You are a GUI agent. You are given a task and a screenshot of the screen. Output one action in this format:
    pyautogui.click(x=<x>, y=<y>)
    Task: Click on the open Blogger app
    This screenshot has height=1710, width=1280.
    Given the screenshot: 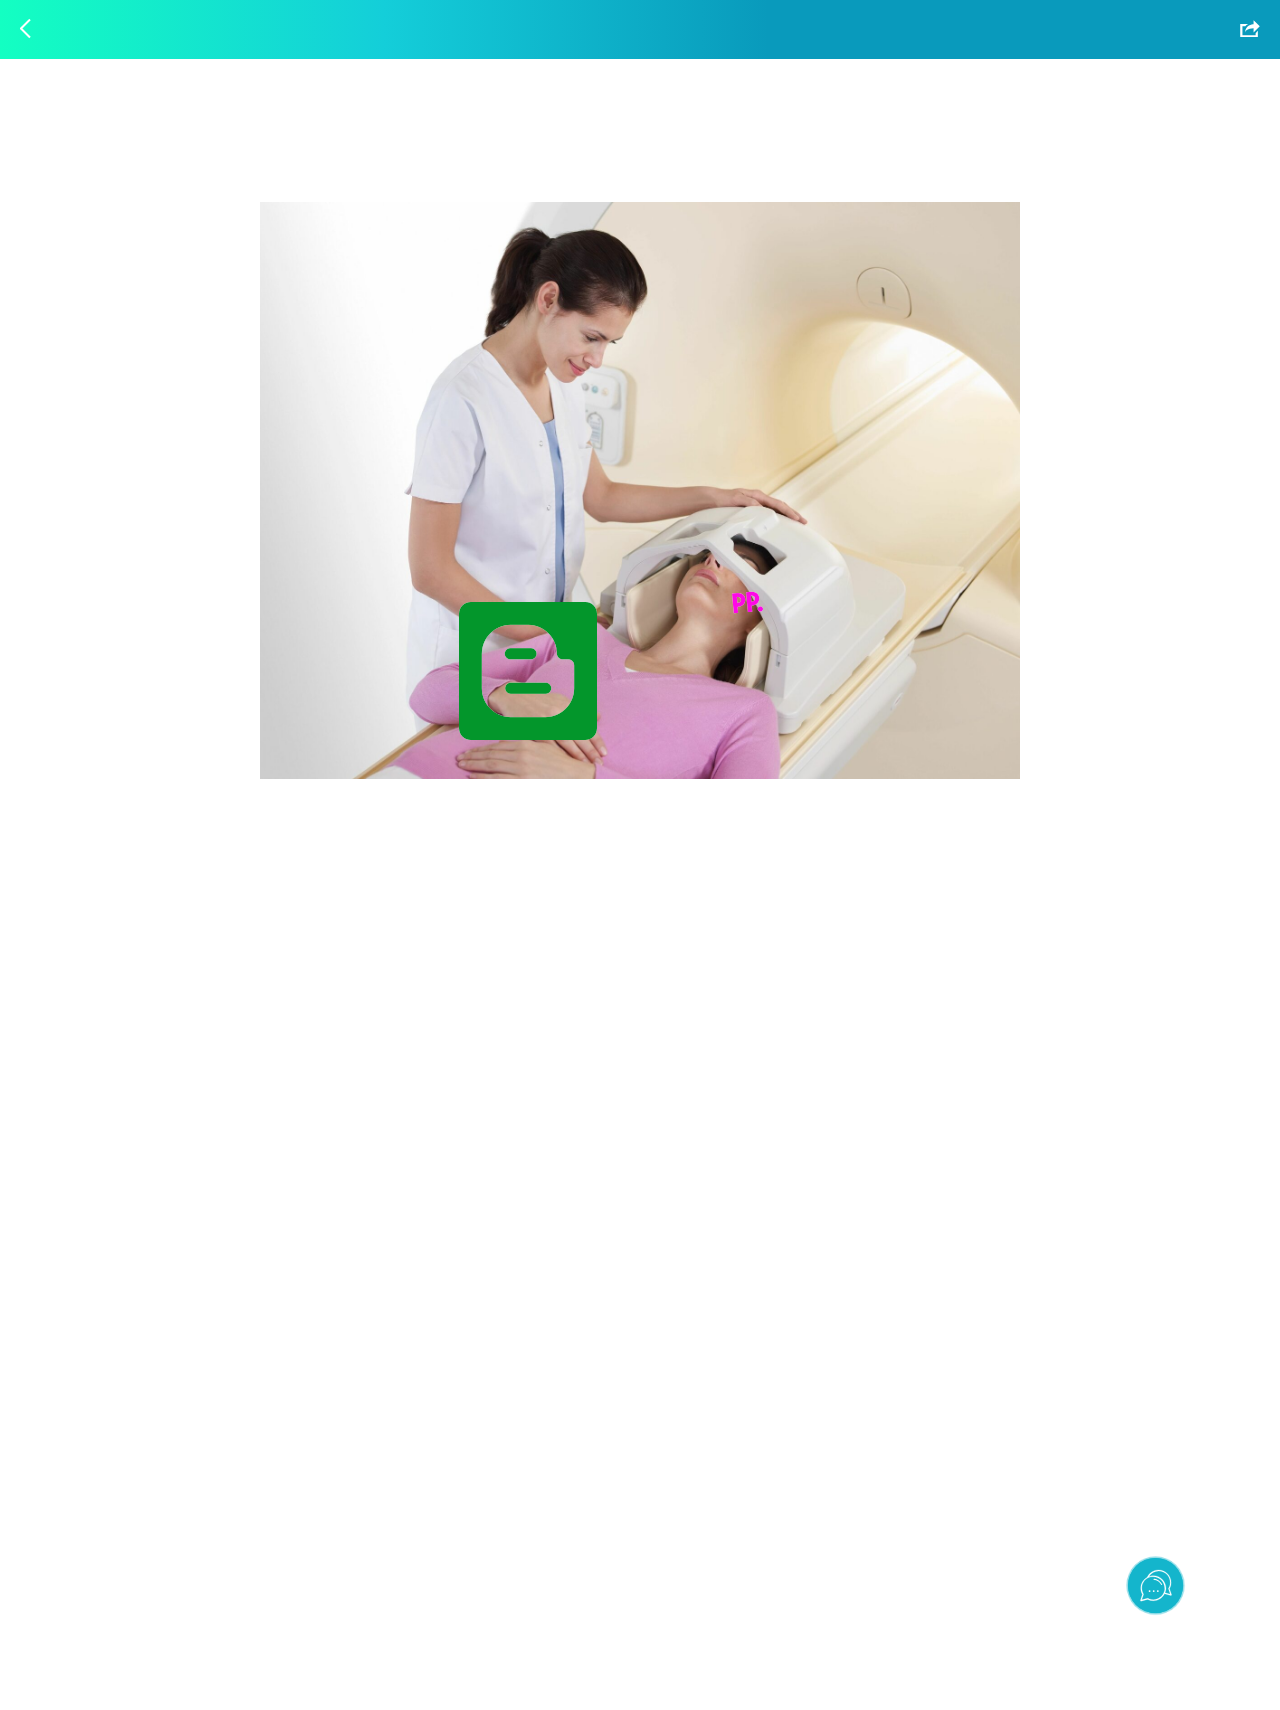 What is the action you would take?
    pyautogui.click(x=528, y=671)
    